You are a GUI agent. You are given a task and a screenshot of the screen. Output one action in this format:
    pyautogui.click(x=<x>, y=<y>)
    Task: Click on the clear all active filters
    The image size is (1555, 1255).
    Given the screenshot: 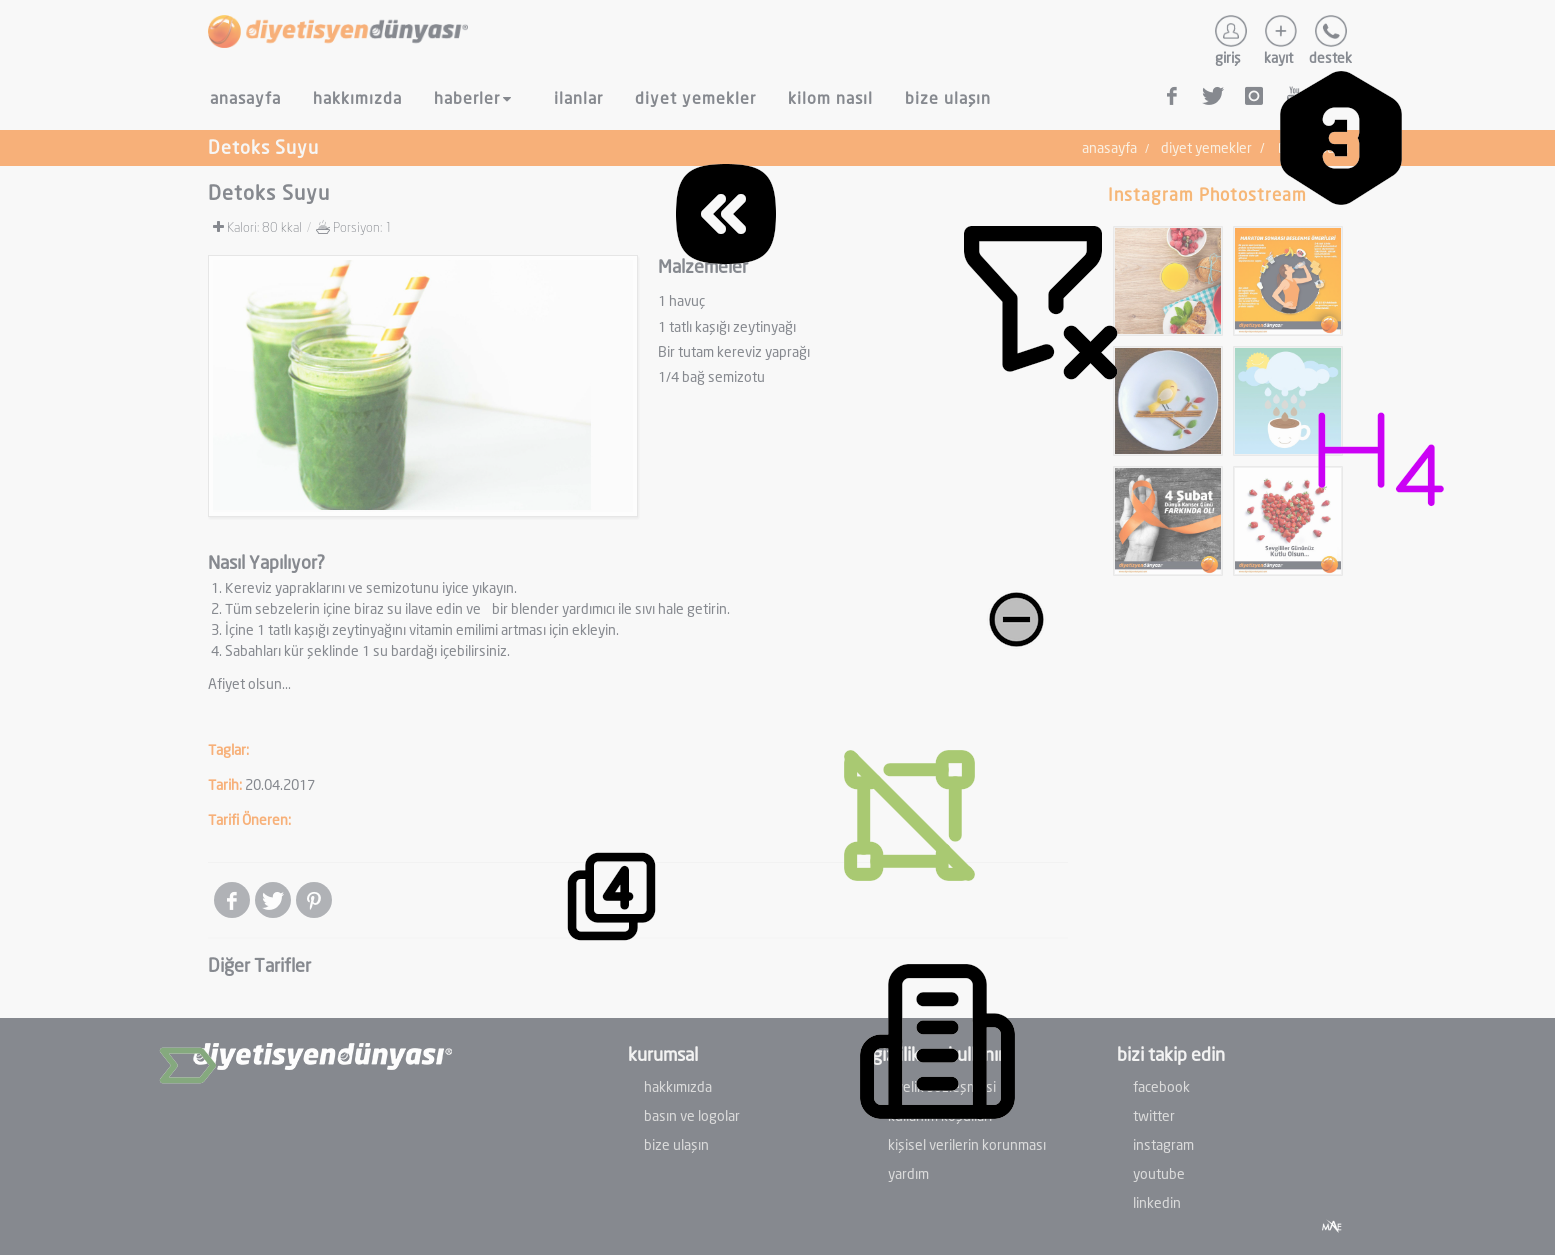 What is the action you would take?
    pyautogui.click(x=1033, y=295)
    